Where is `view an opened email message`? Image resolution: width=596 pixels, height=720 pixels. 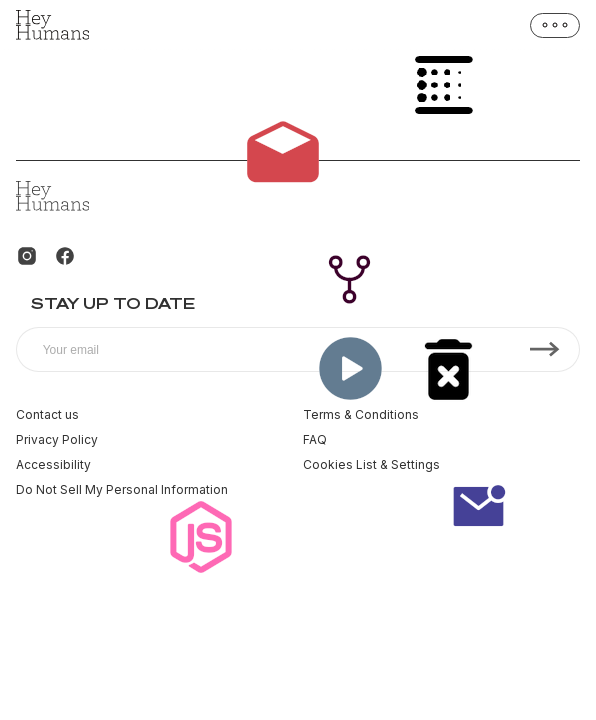 view an opened email message is located at coordinates (283, 152).